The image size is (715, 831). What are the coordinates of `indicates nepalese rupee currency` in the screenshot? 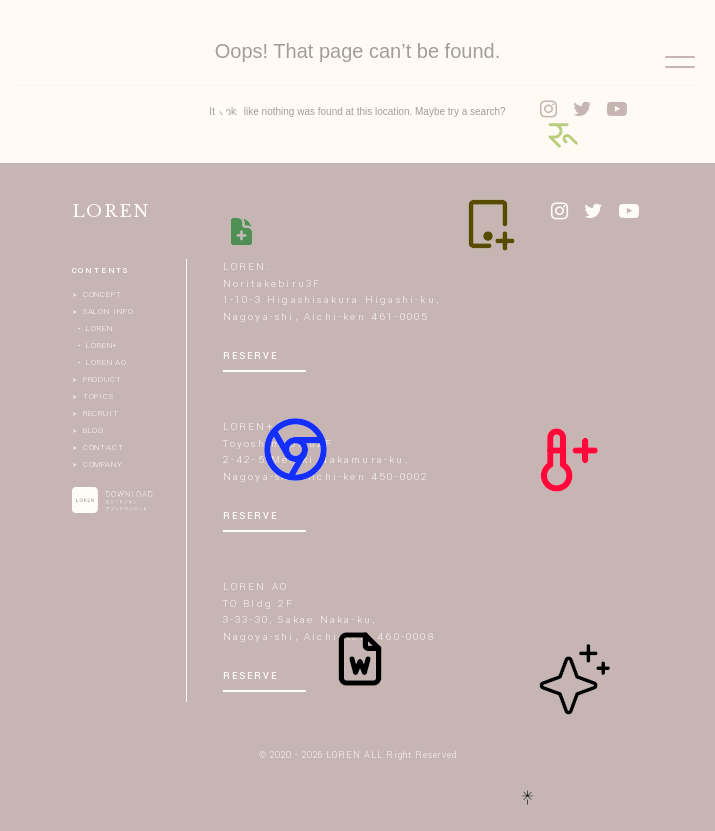 It's located at (562, 135).